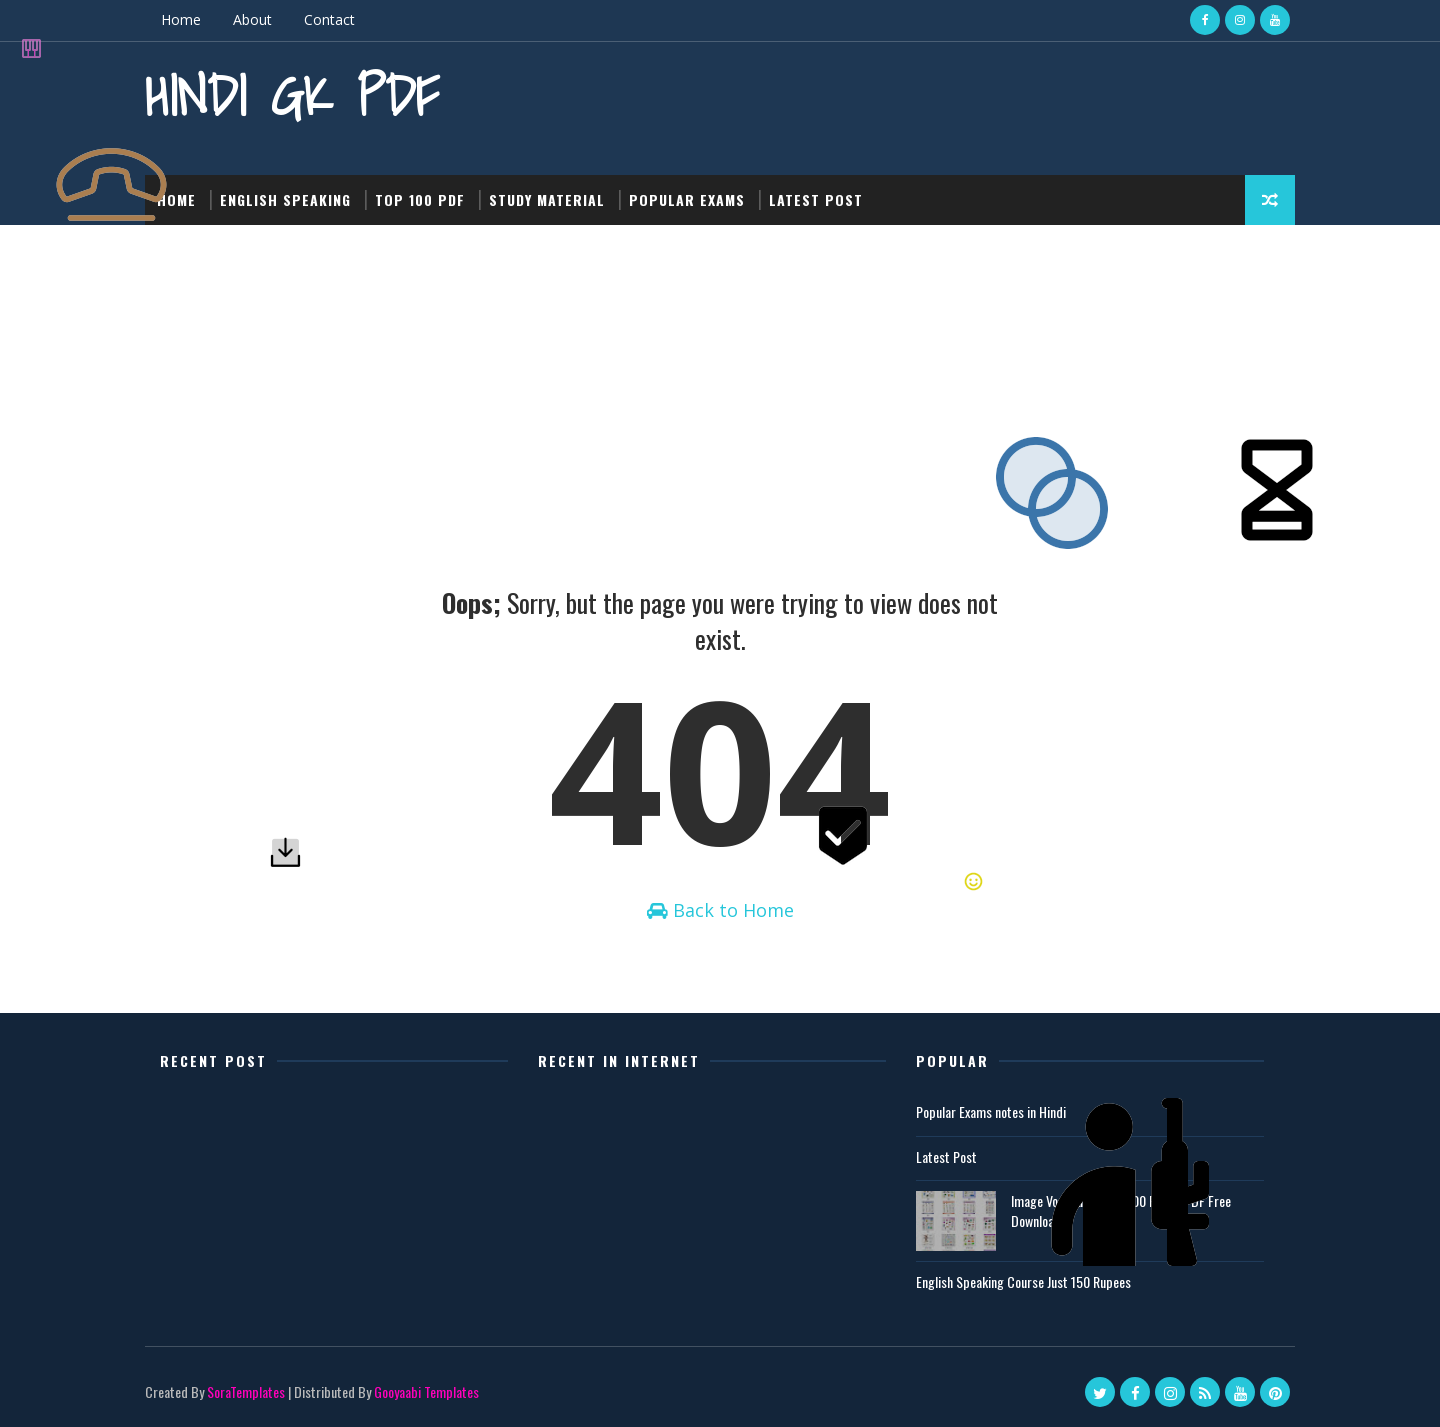 The width and height of the screenshot is (1440, 1427). Describe the element at coordinates (973, 881) in the screenshot. I see `add an emoji or reaction` at that location.